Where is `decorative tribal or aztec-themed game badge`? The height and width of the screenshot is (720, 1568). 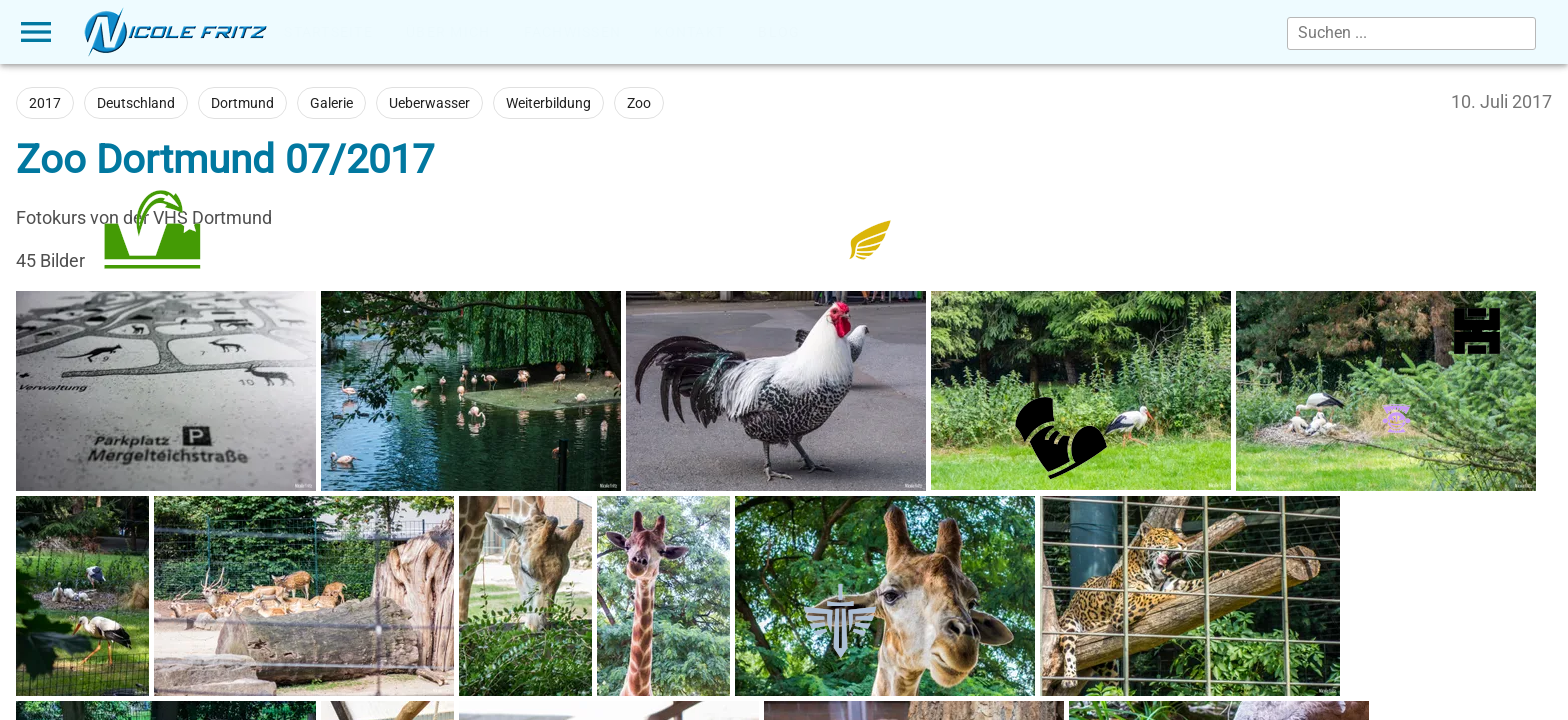 decorative tribal or aztec-themed game badge is located at coordinates (1396, 418).